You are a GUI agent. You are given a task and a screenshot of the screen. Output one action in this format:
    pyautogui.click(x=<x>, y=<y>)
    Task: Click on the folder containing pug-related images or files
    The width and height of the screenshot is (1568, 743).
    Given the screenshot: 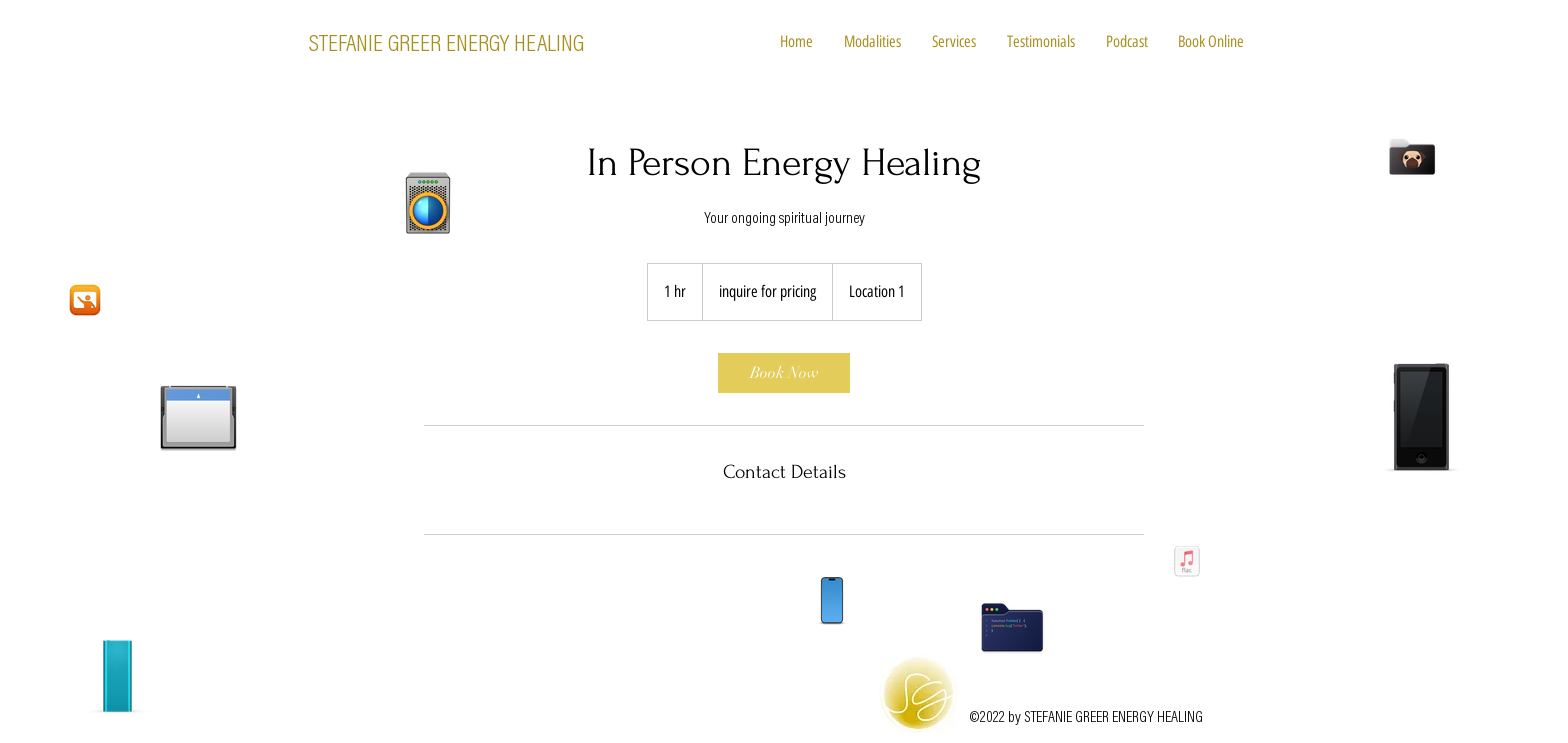 What is the action you would take?
    pyautogui.click(x=1412, y=158)
    